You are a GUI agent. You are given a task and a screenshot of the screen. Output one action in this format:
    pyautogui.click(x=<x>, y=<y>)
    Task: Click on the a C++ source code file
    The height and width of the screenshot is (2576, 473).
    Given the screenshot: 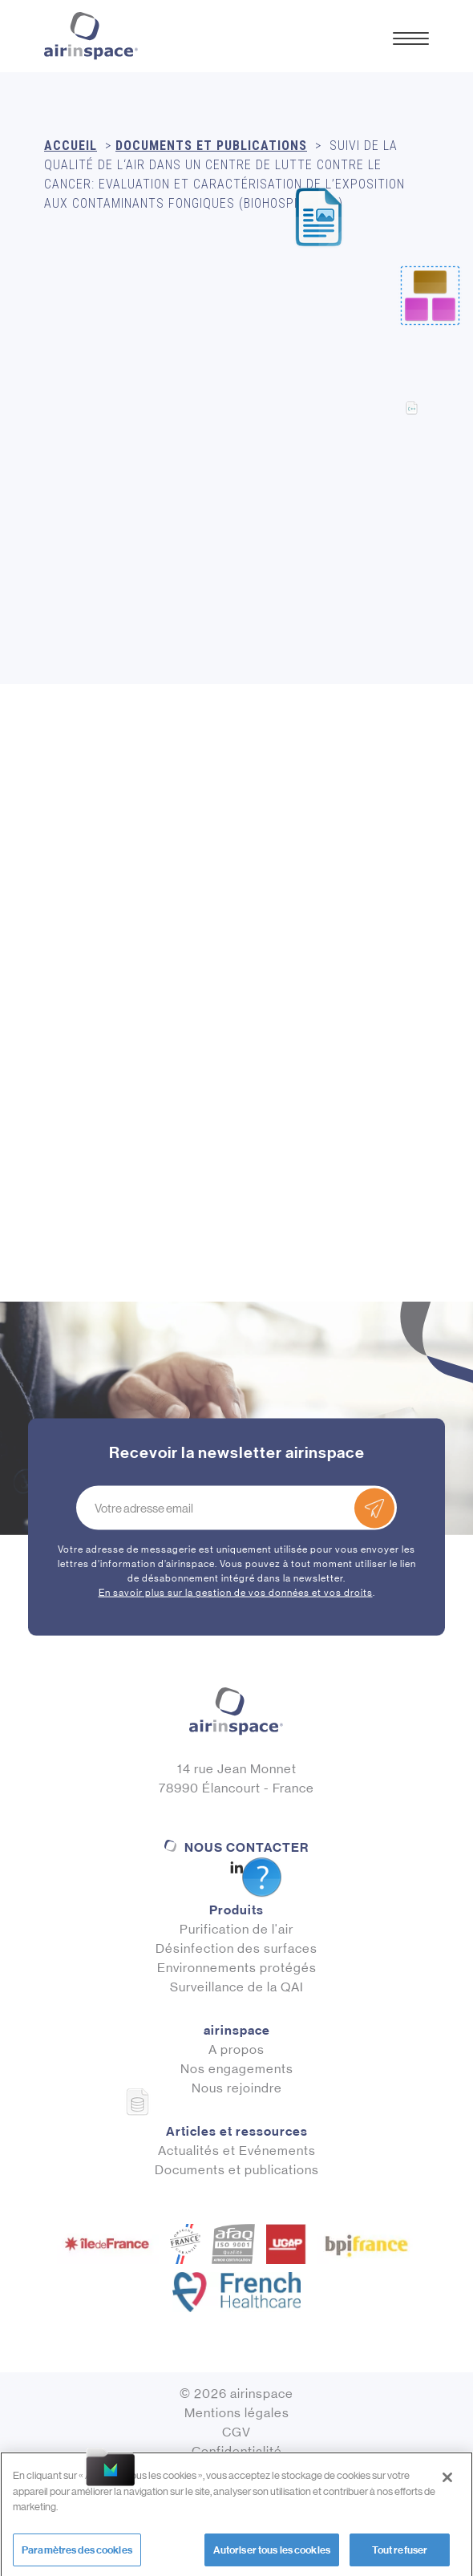 What is the action you would take?
    pyautogui.click(x=411, y=407)
    